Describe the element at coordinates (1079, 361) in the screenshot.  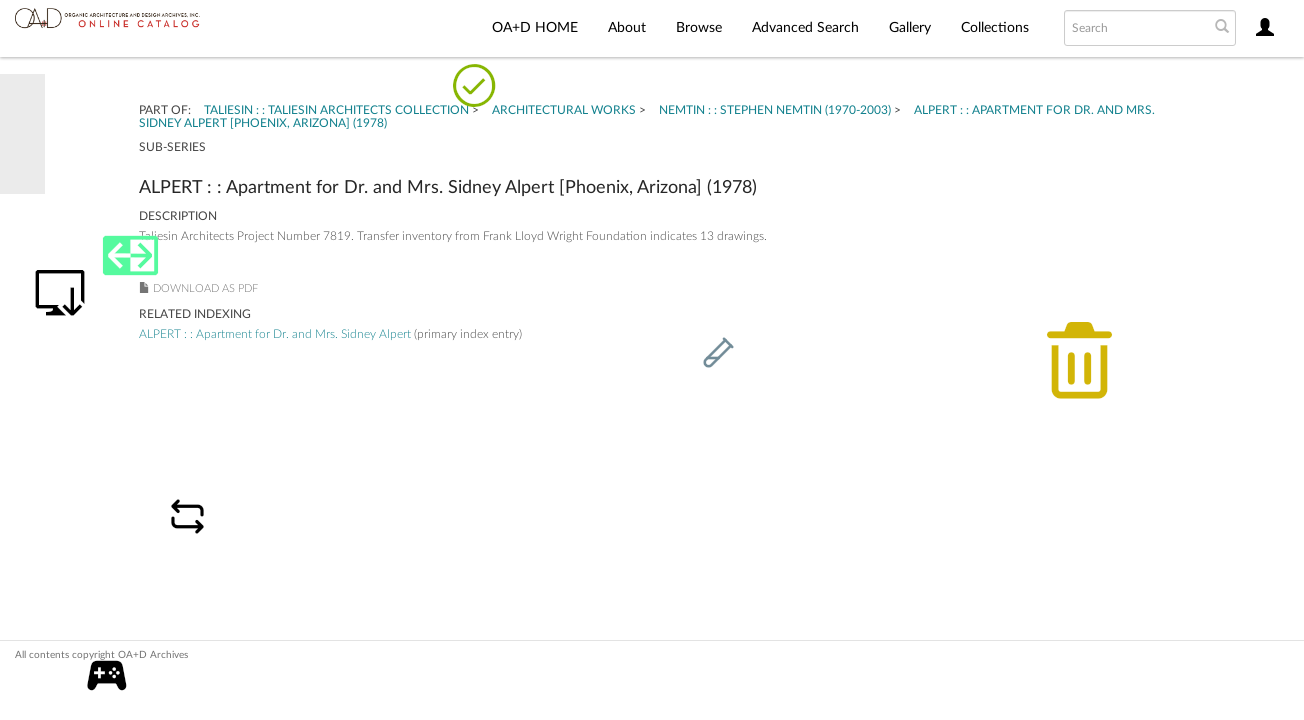
I see `delete selected item` at that location.